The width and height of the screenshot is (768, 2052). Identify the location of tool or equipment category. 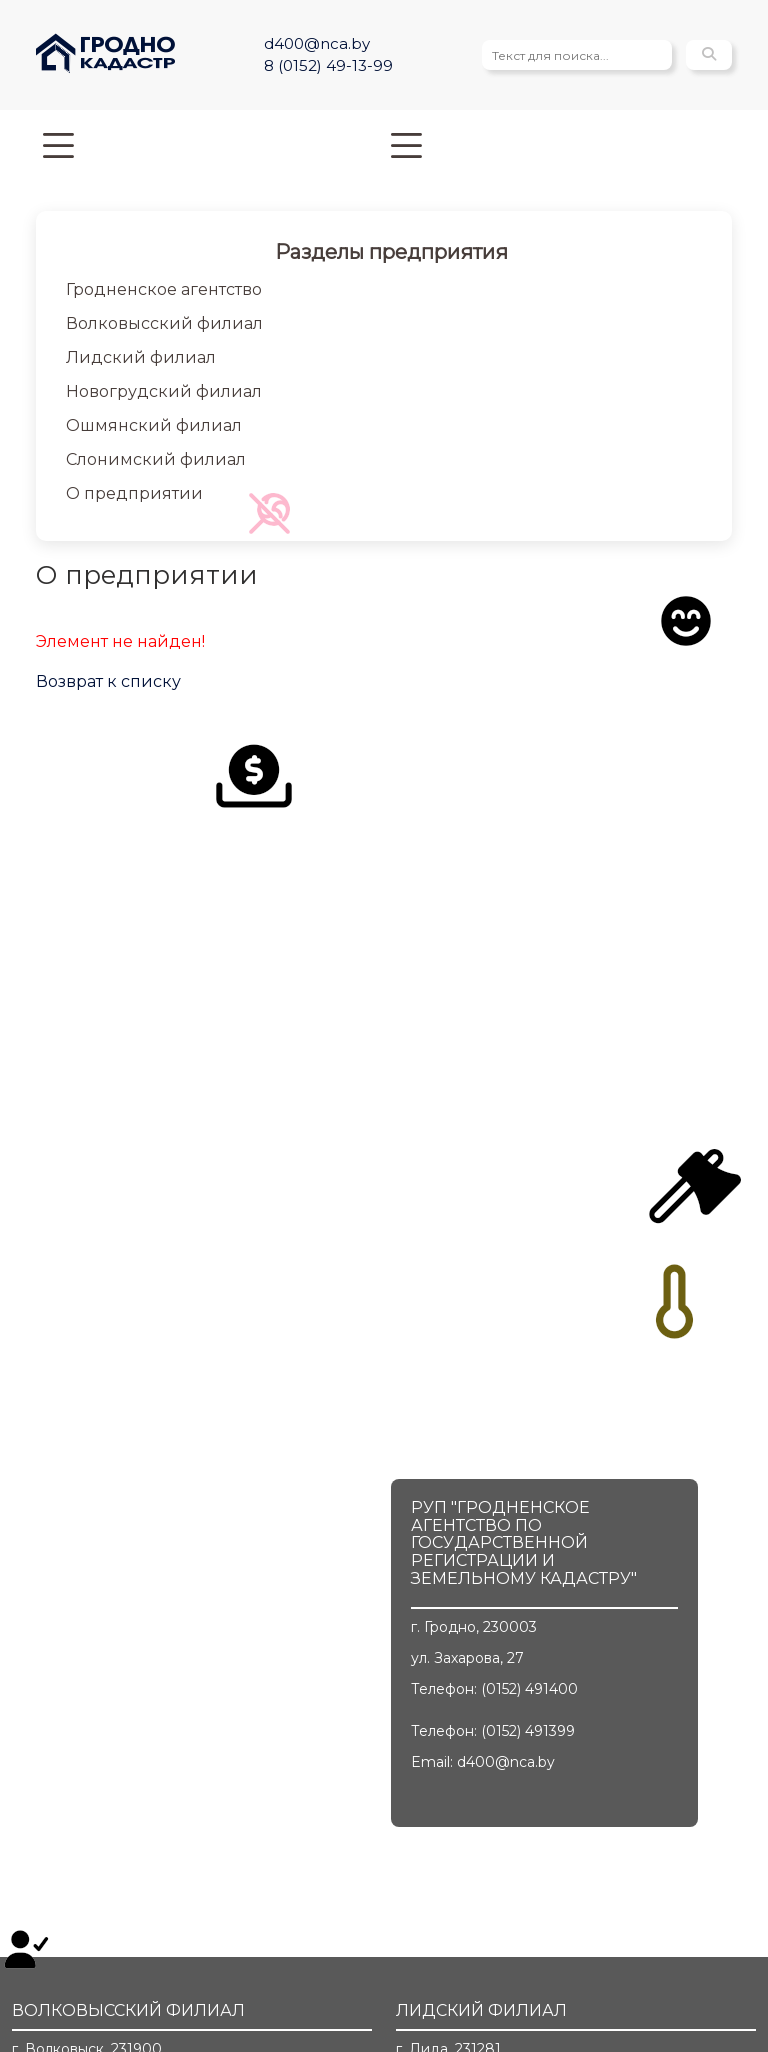
(695, 1189).